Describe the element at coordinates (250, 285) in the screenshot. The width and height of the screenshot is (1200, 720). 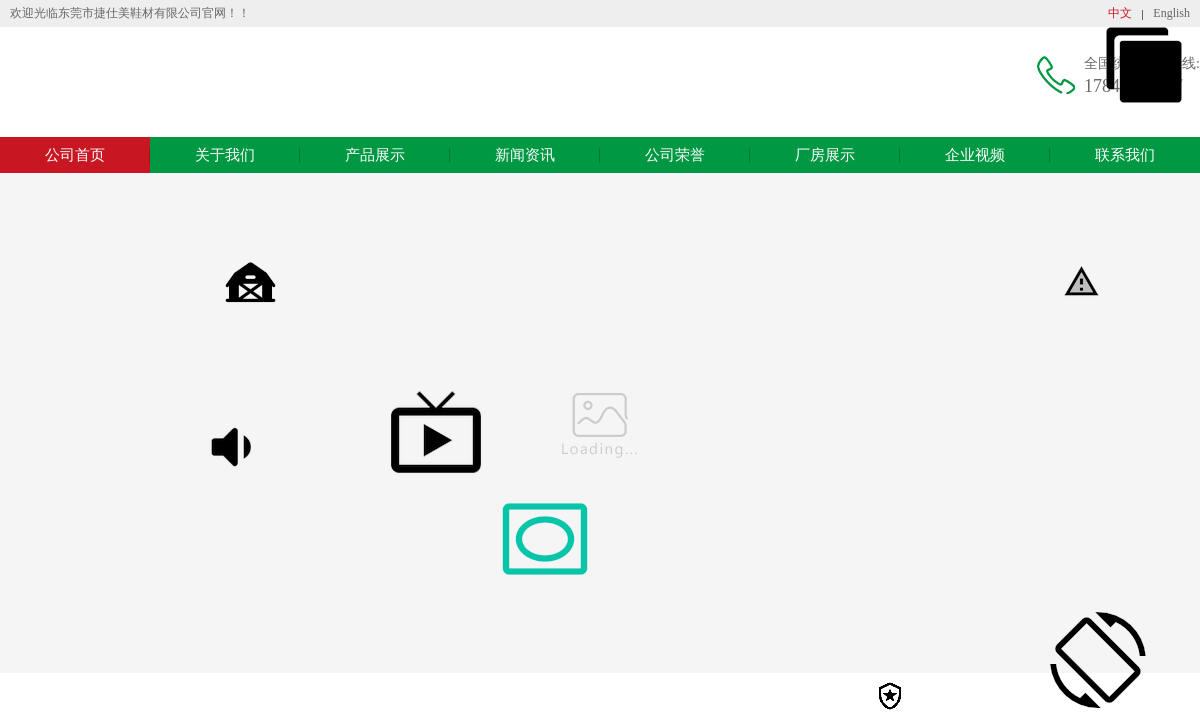
I see `access farm or agricultural settings` at that location.